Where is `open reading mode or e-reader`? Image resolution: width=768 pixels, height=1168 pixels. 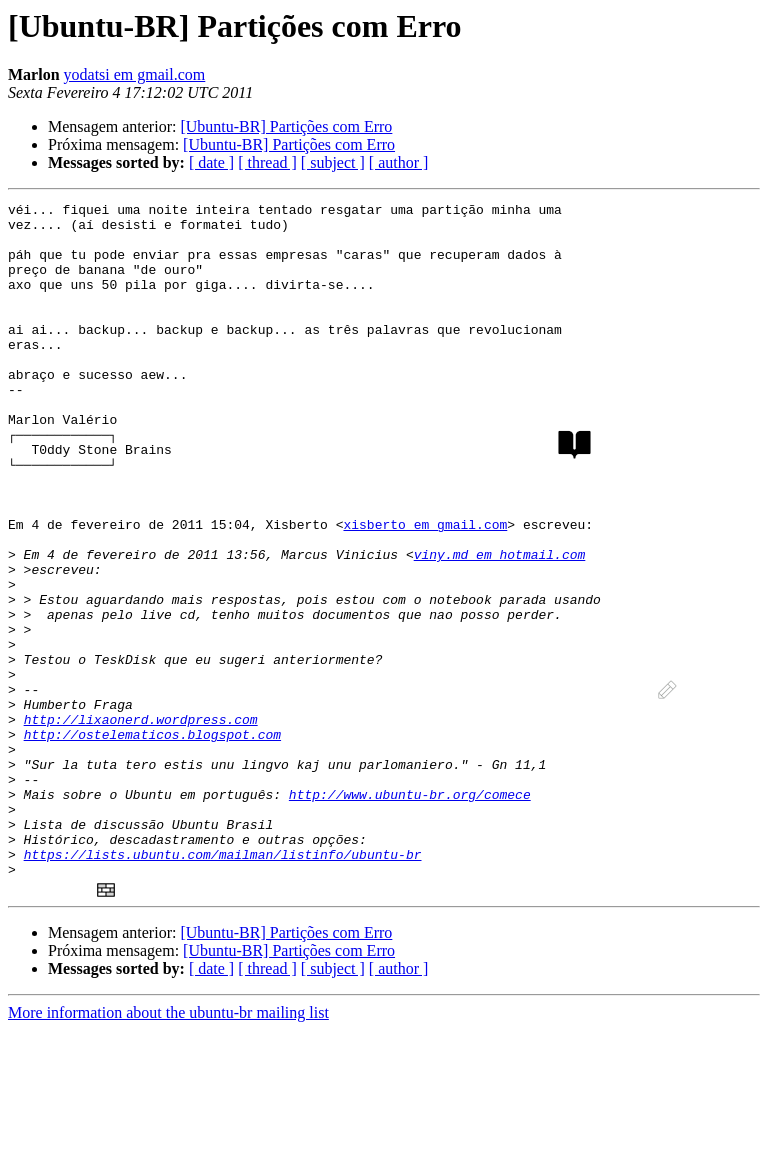
open reading mode or e-reader is located at coordinates (574, 442).